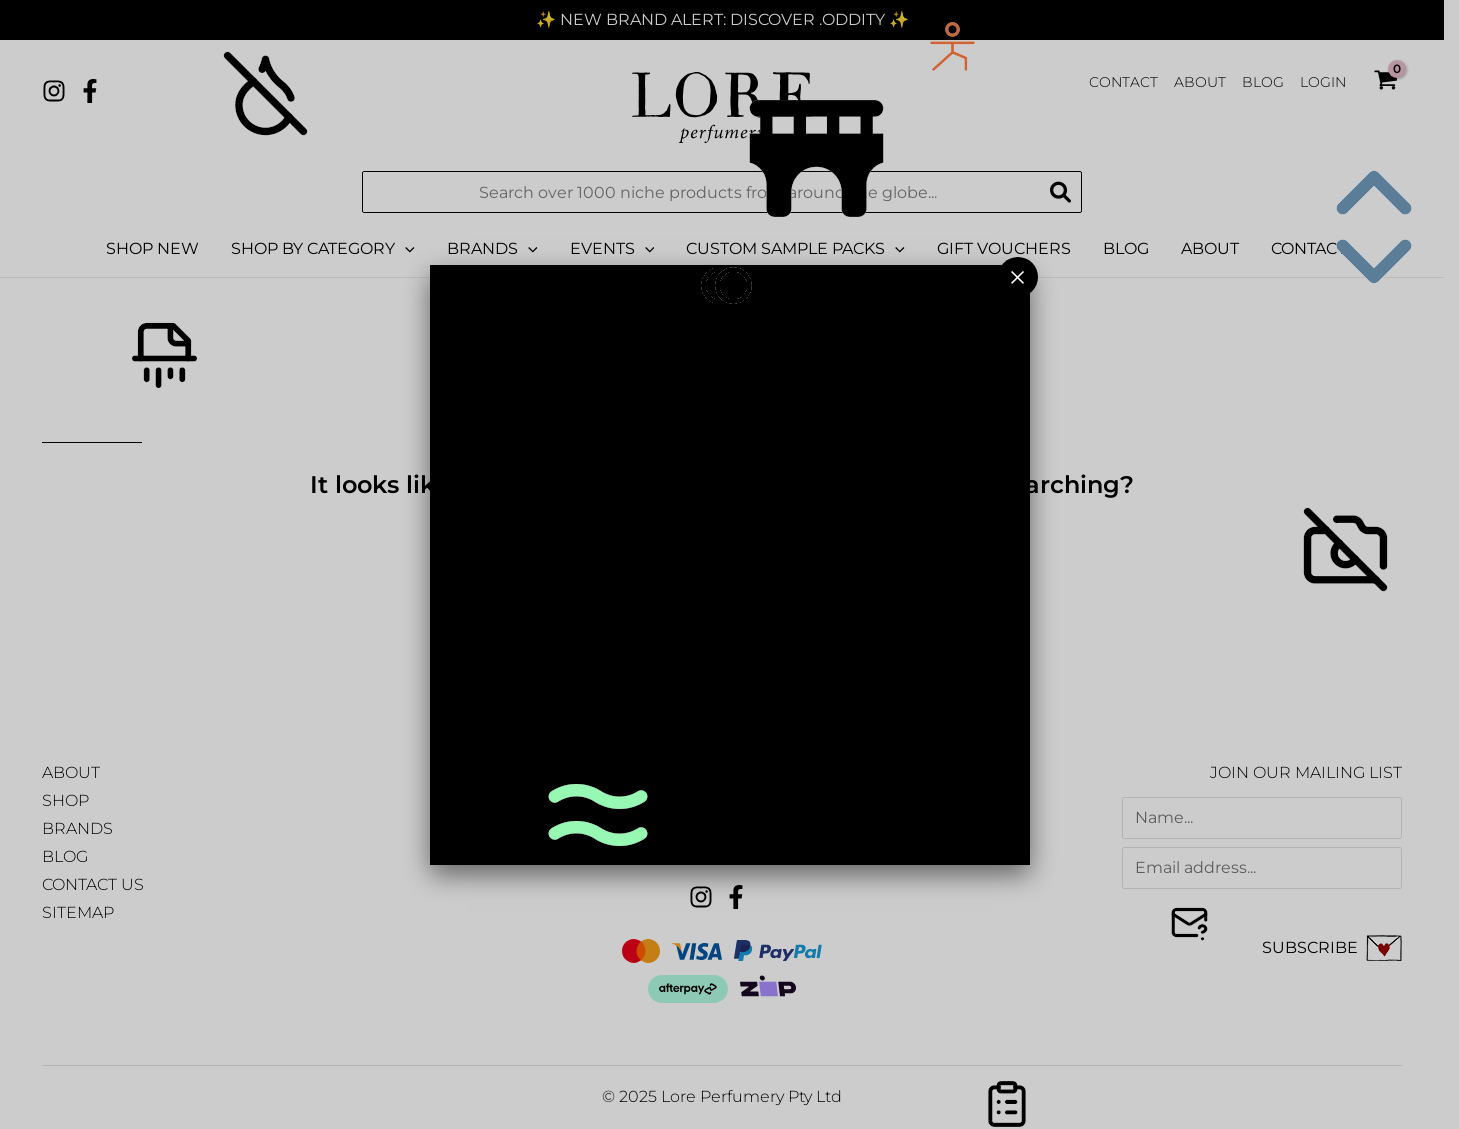  Describe the element at coordinates (952, 48) in the screenshot. I see `access tai chi or meditation exercises` at that location.